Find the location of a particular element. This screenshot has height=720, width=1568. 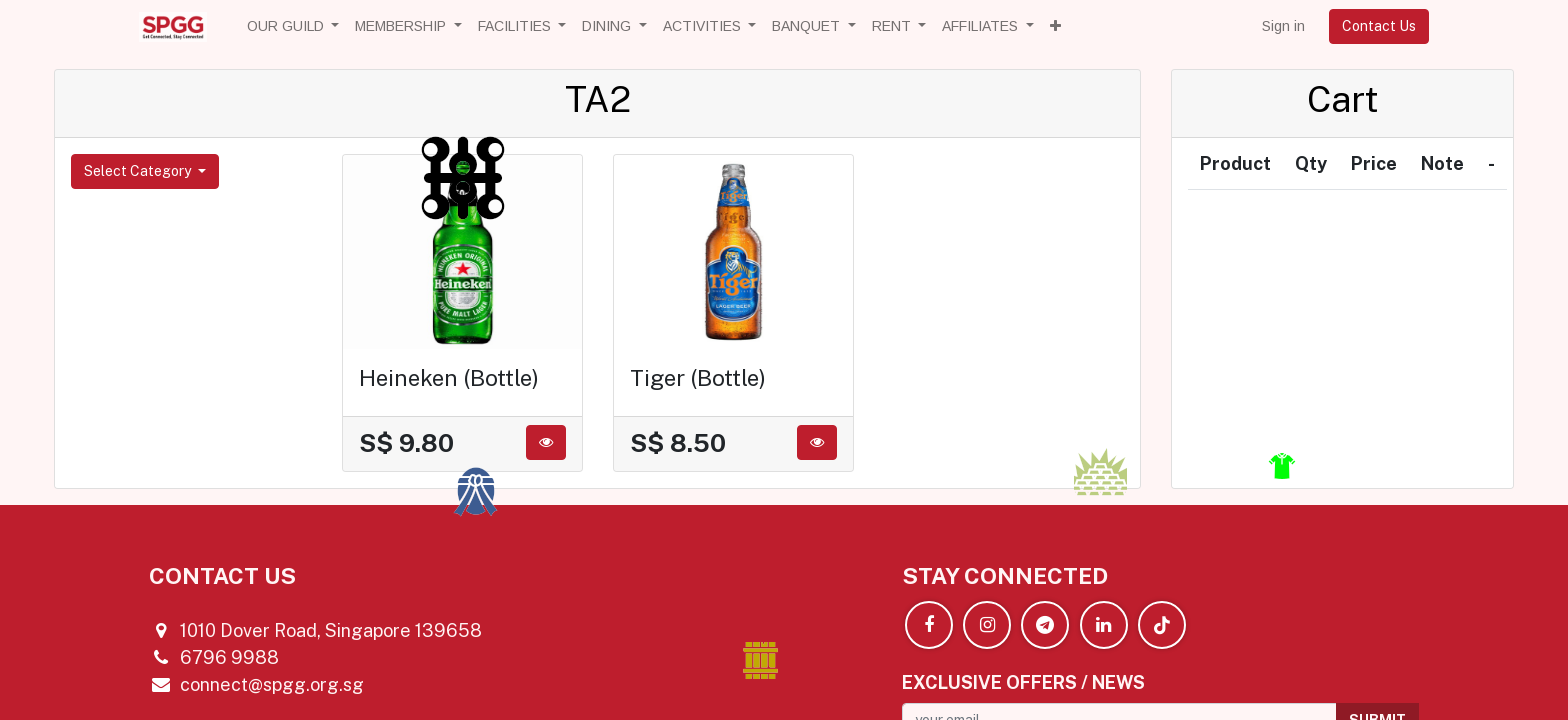

wood or lumber resources in inventory is located at coordinates (760, 660).